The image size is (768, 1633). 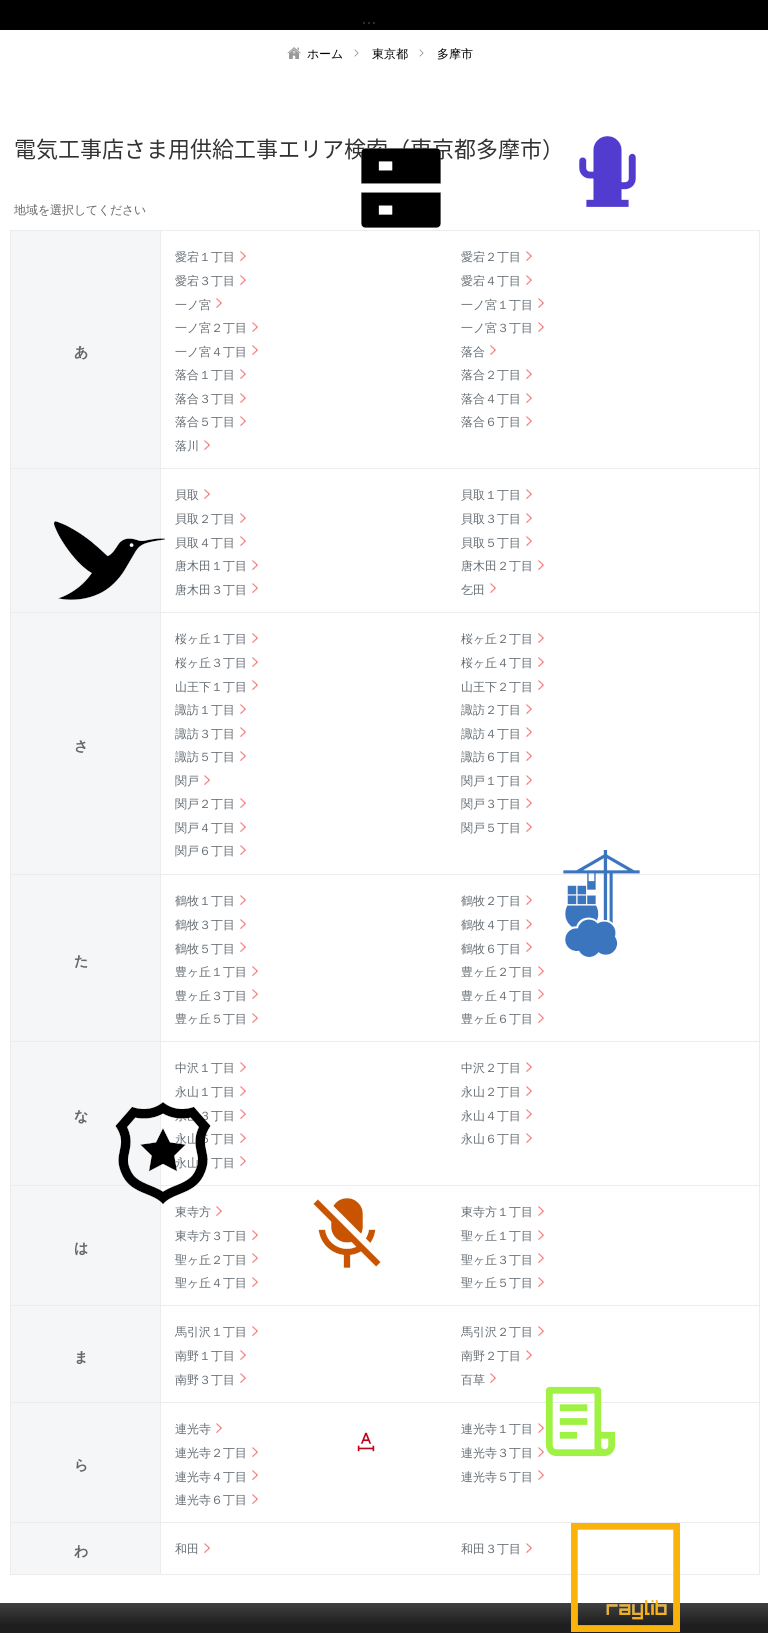 What do you see at coordinates (347, 1233) in the screenshot?
I see `microphone is muted` at bounding box center [347, 1233].